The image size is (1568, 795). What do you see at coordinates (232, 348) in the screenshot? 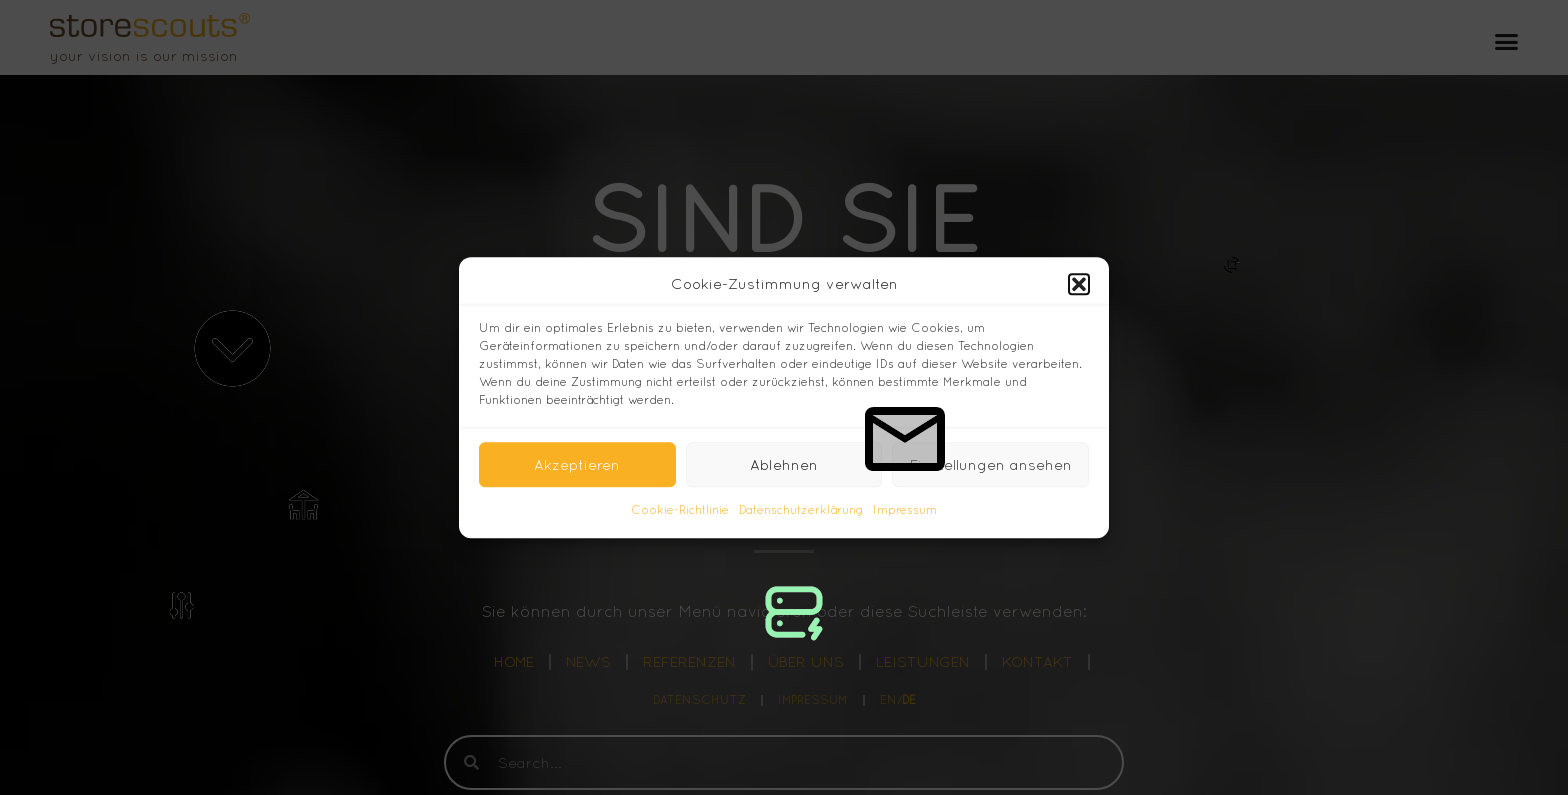
I see `expand to show more content` at bounding box center [232, 348].